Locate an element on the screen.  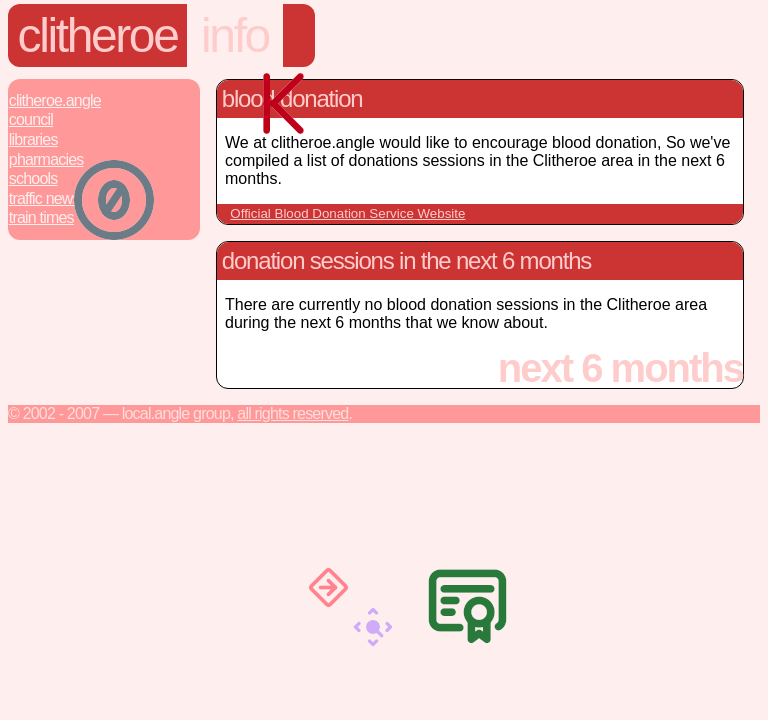
get directions or navigation guidance is located at coordinates (328, 587).